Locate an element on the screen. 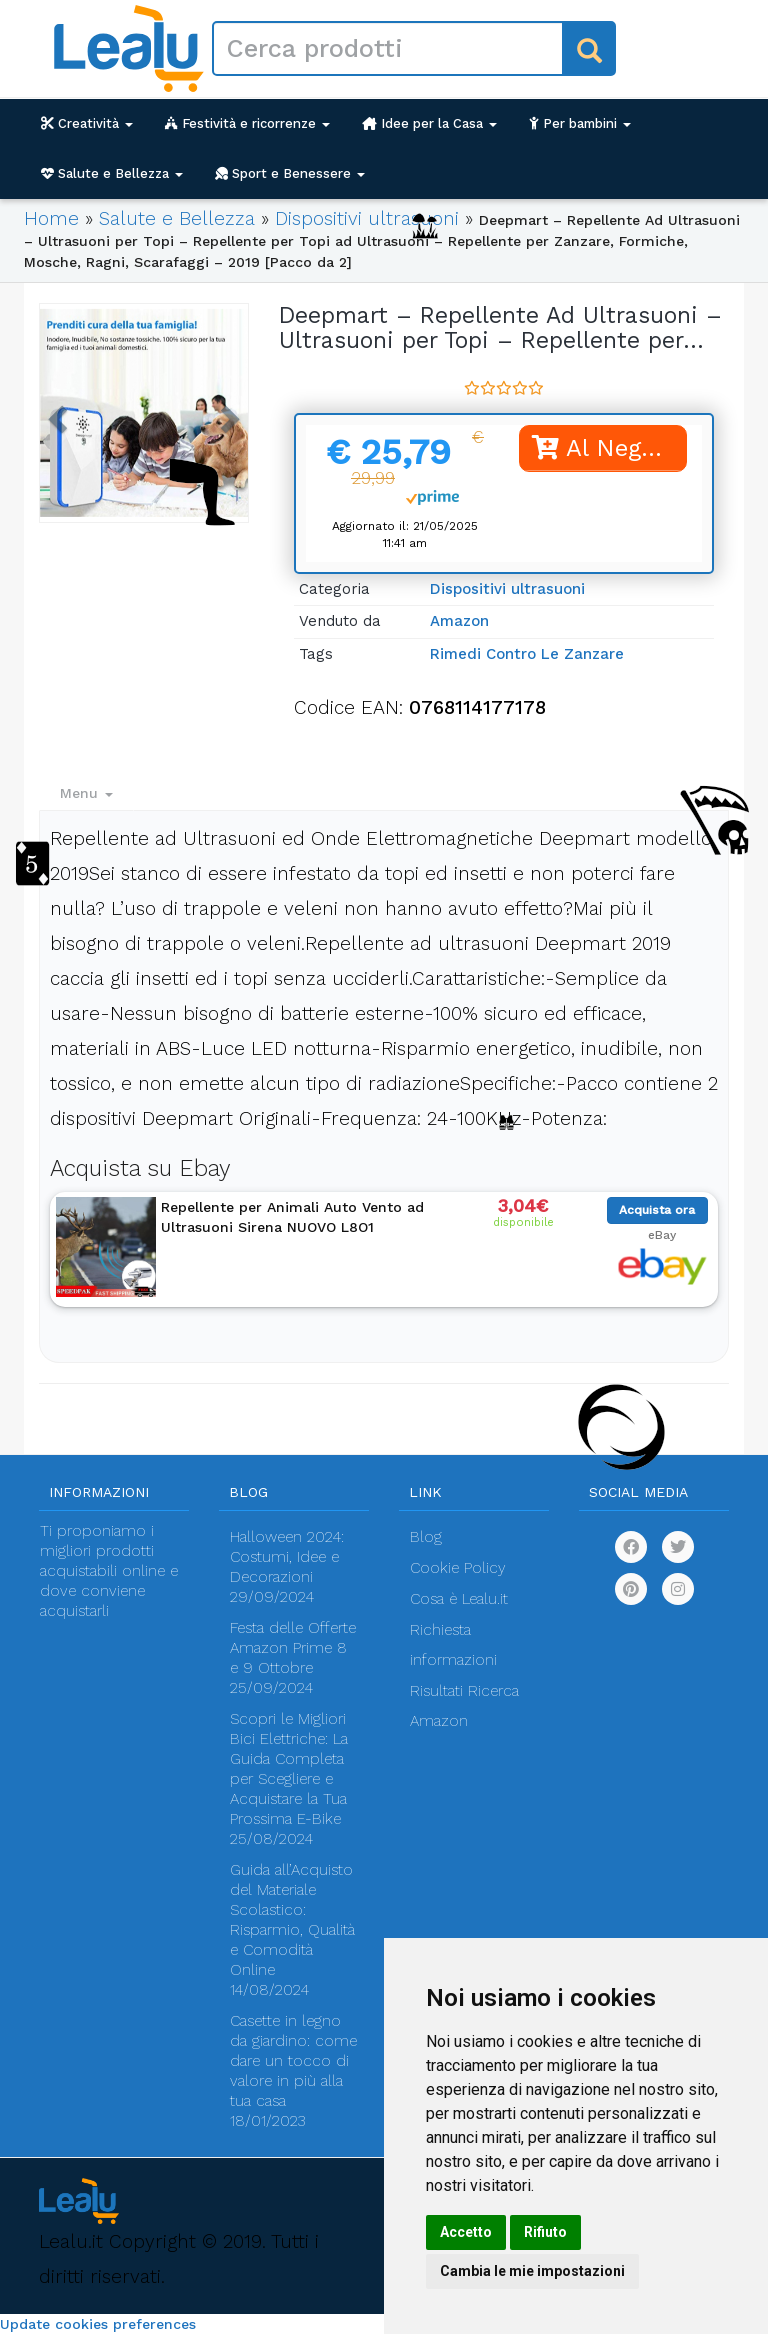  indicates a beast or creature ability in a game interface is located at coordinates (621, 1427).